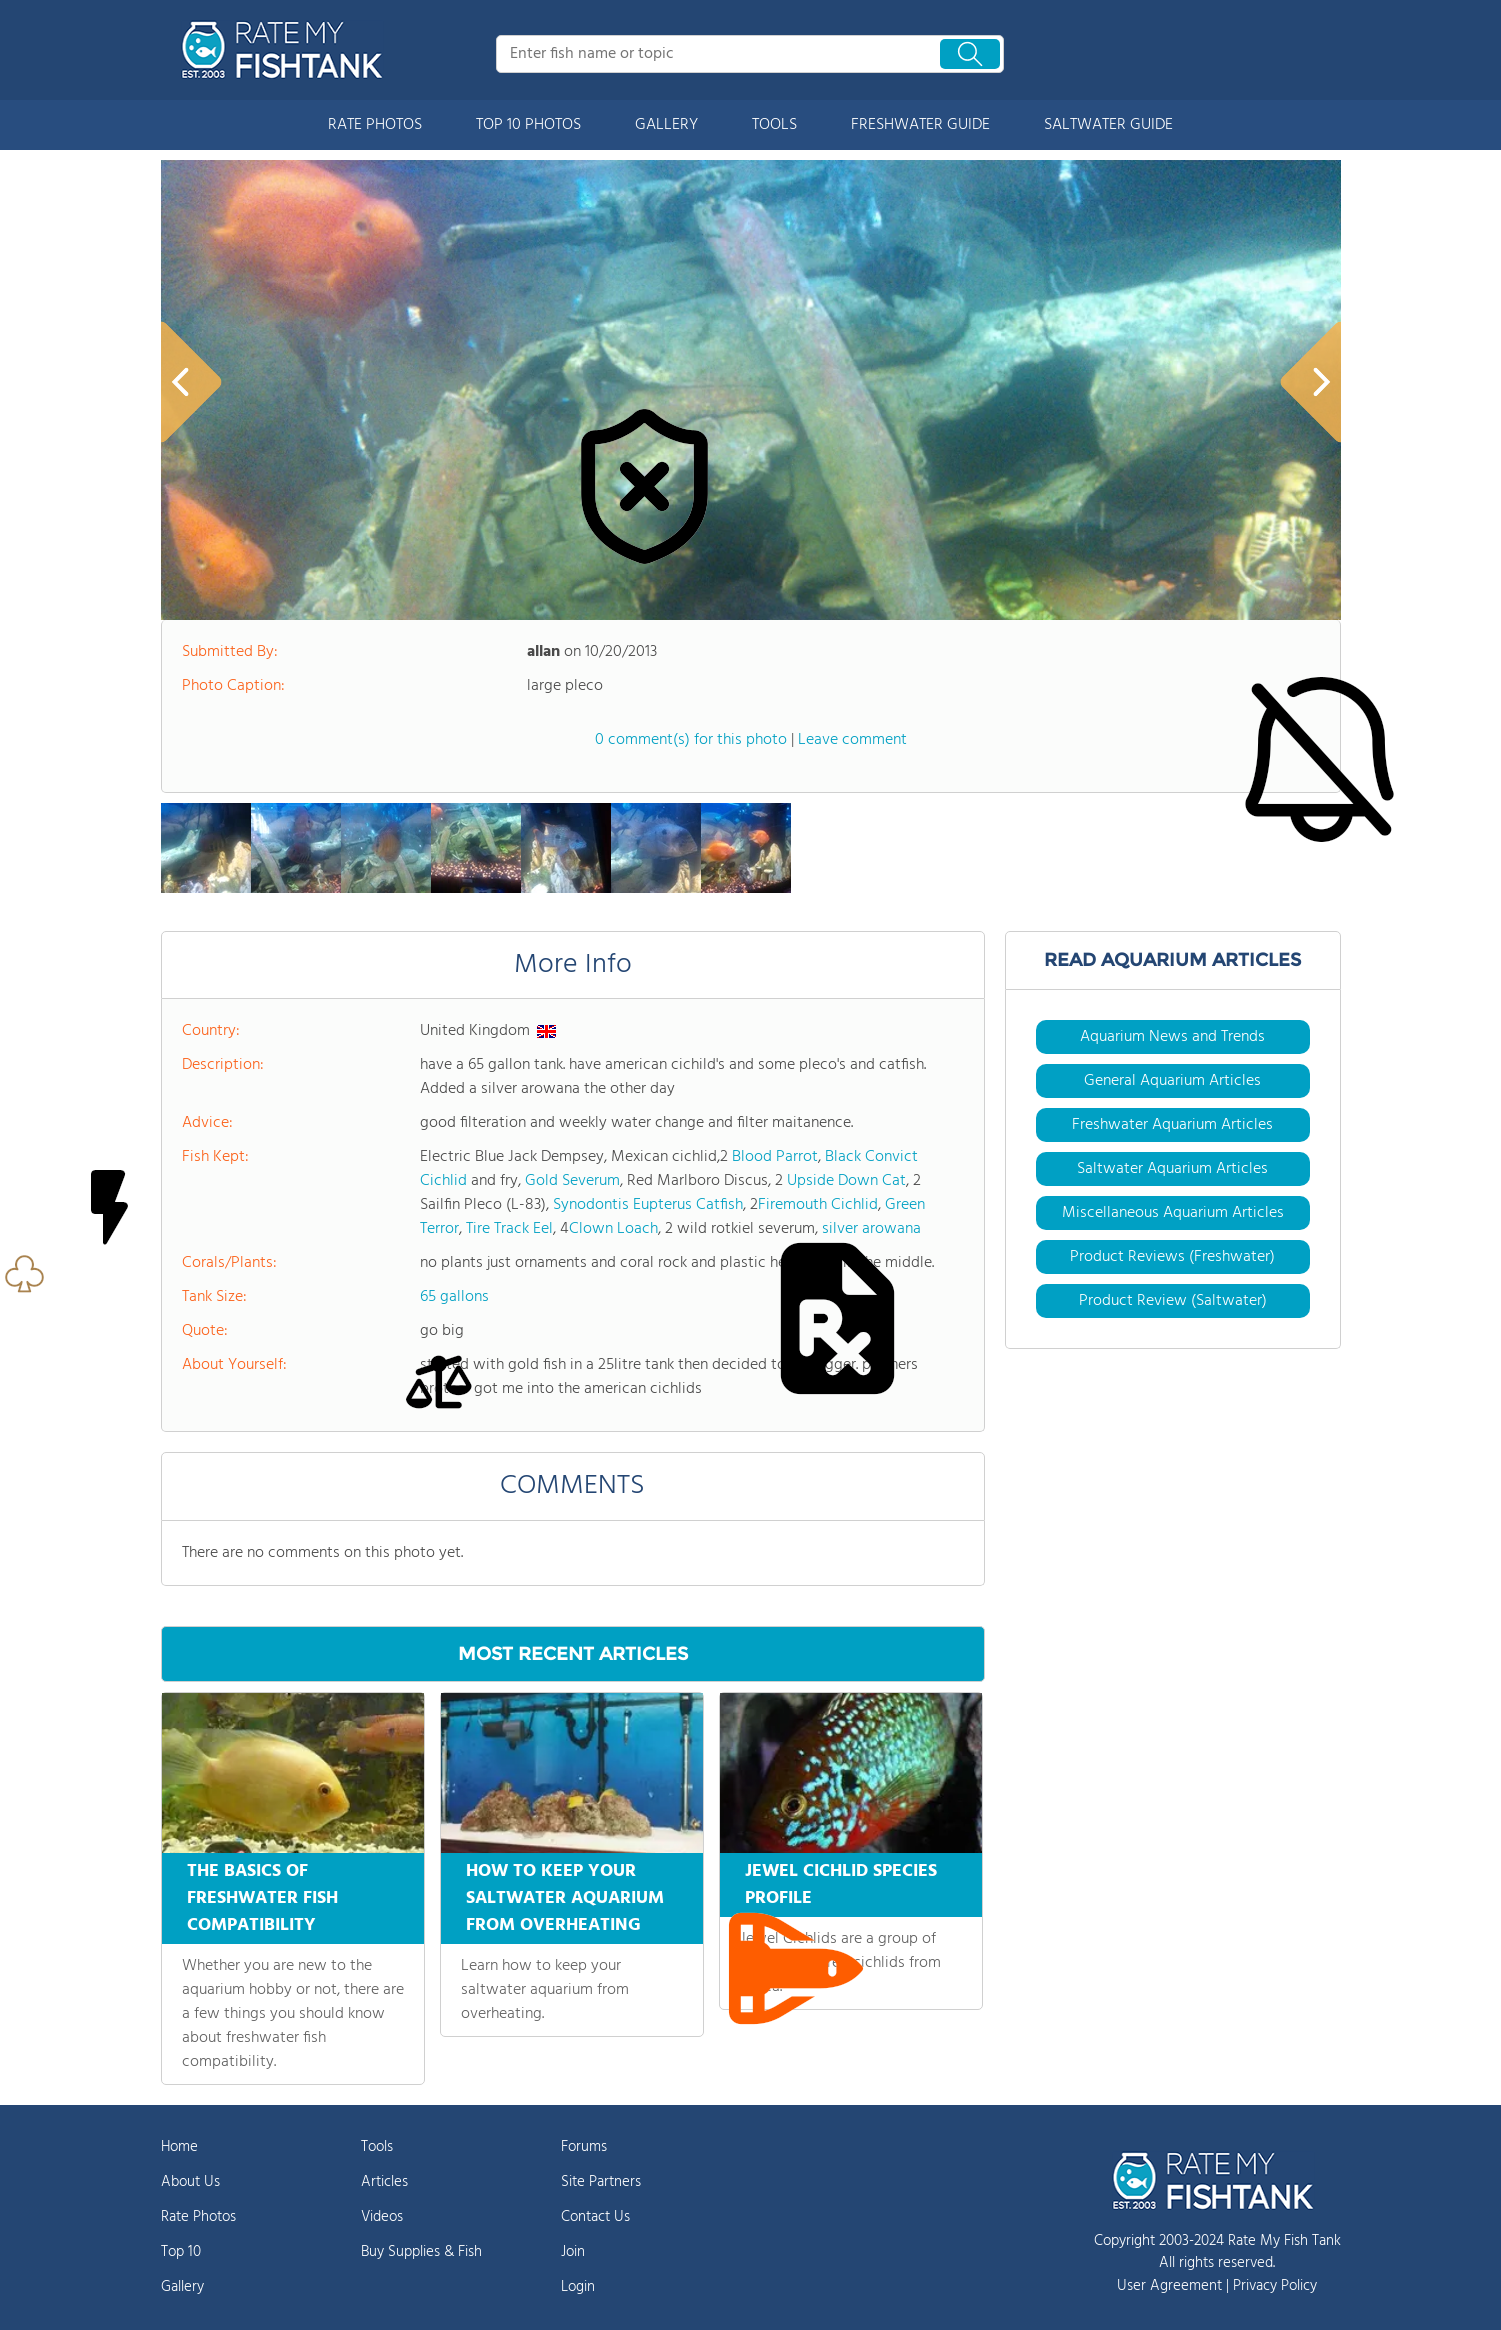 The width and height of the screenshot is (1501, 2330). What do you see at coordinates (111, 1210) in the screenshot?
I see `turn on camera flash` at bounding box center [111, 1210].